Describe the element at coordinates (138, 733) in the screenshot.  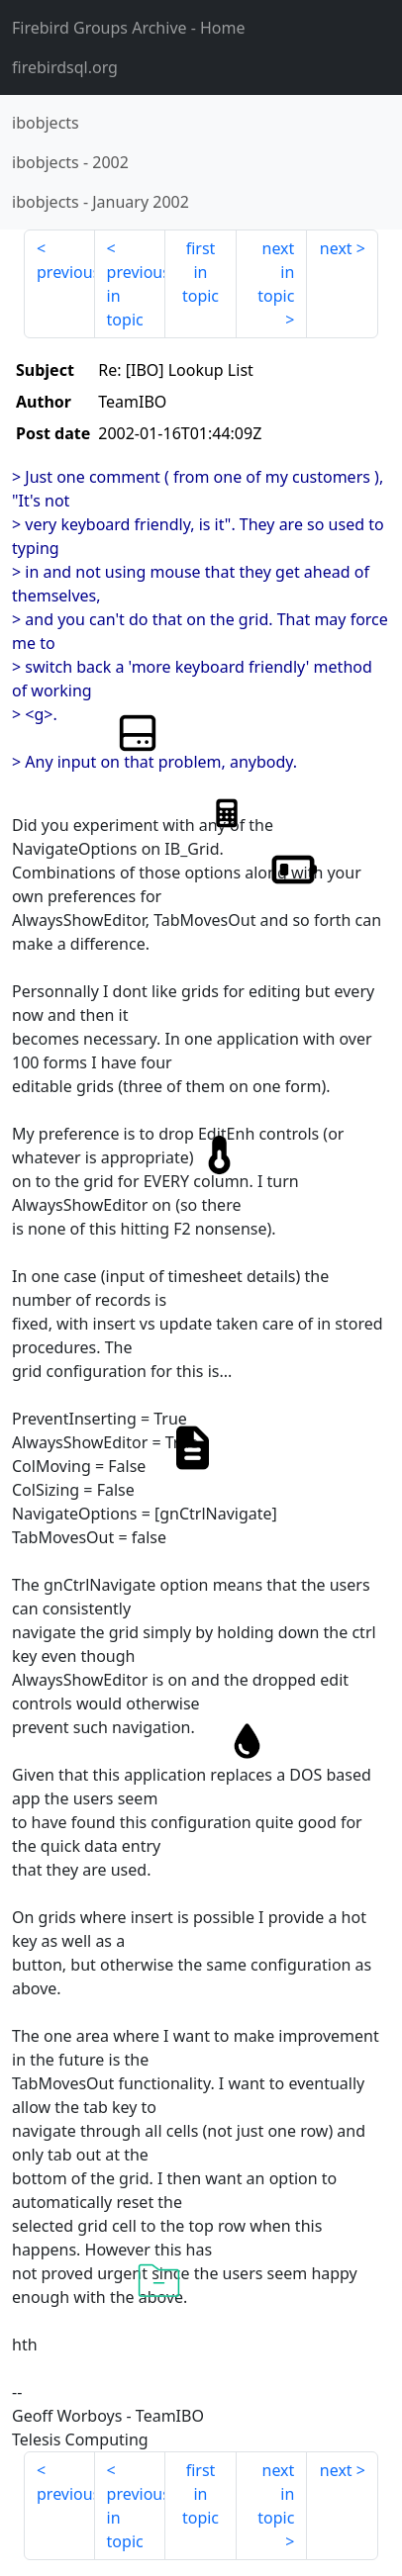
I see `access hard drive or storage settings` at that location.